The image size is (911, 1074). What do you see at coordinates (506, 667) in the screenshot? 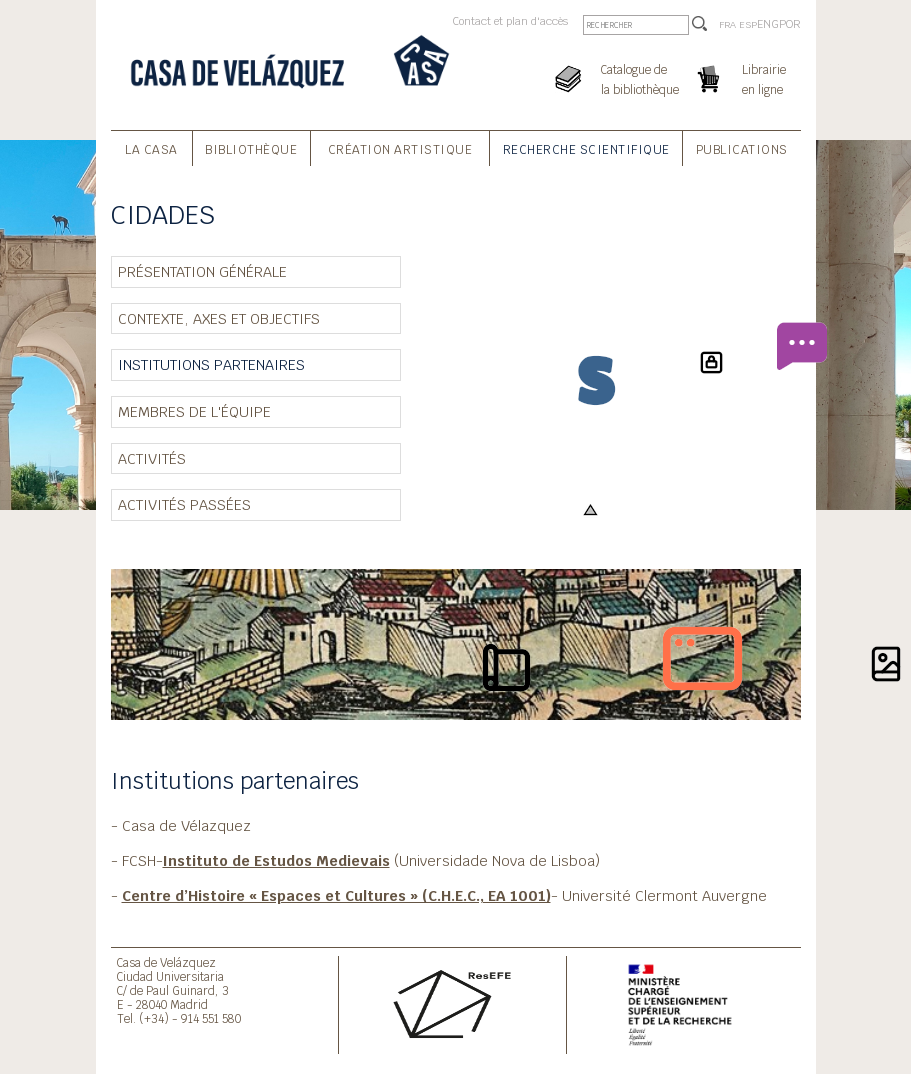
I see `change wallpaper or background image` at bounding box center [506, 667].